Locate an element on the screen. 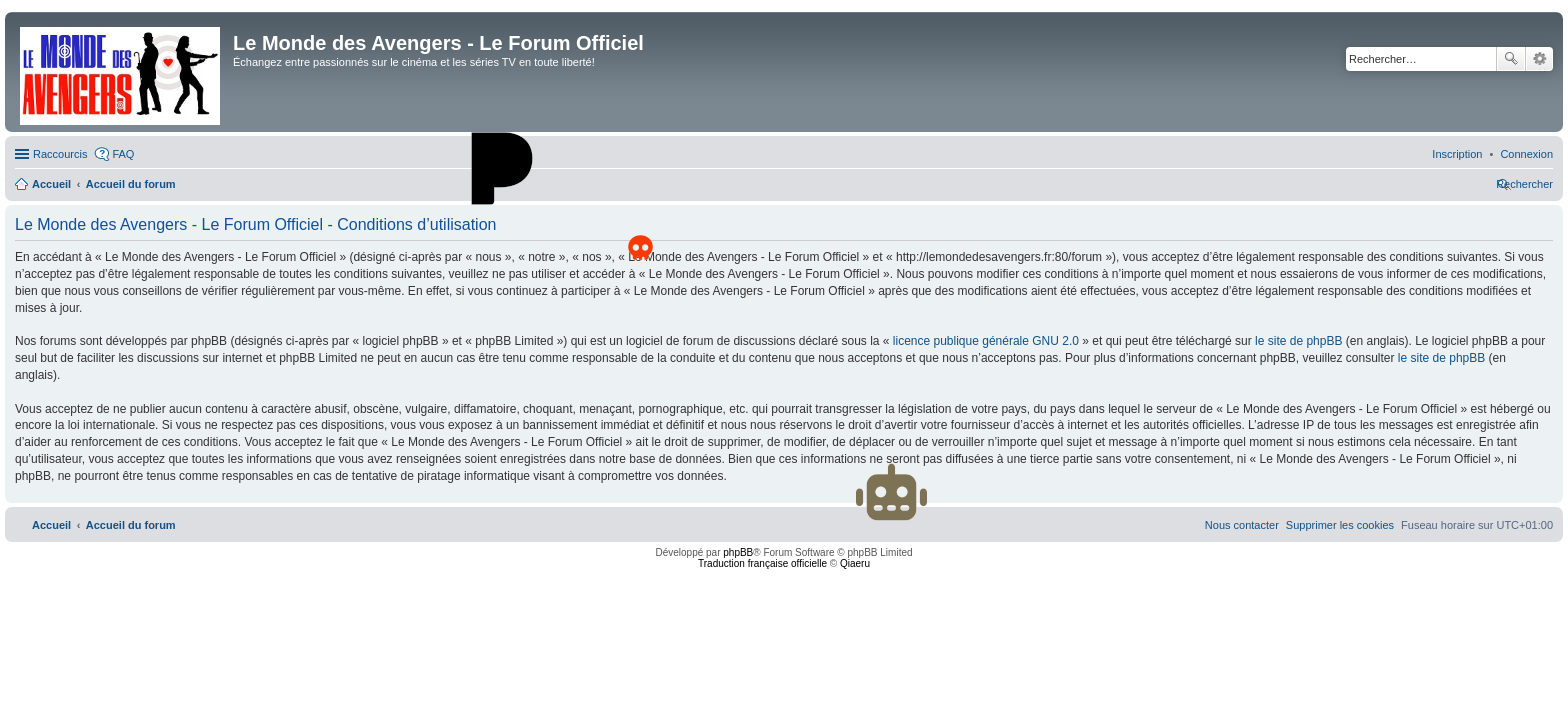 This screenshot has width=1568, height=727. access AI assistant or chatbot features is located at coordinates (891, 495).